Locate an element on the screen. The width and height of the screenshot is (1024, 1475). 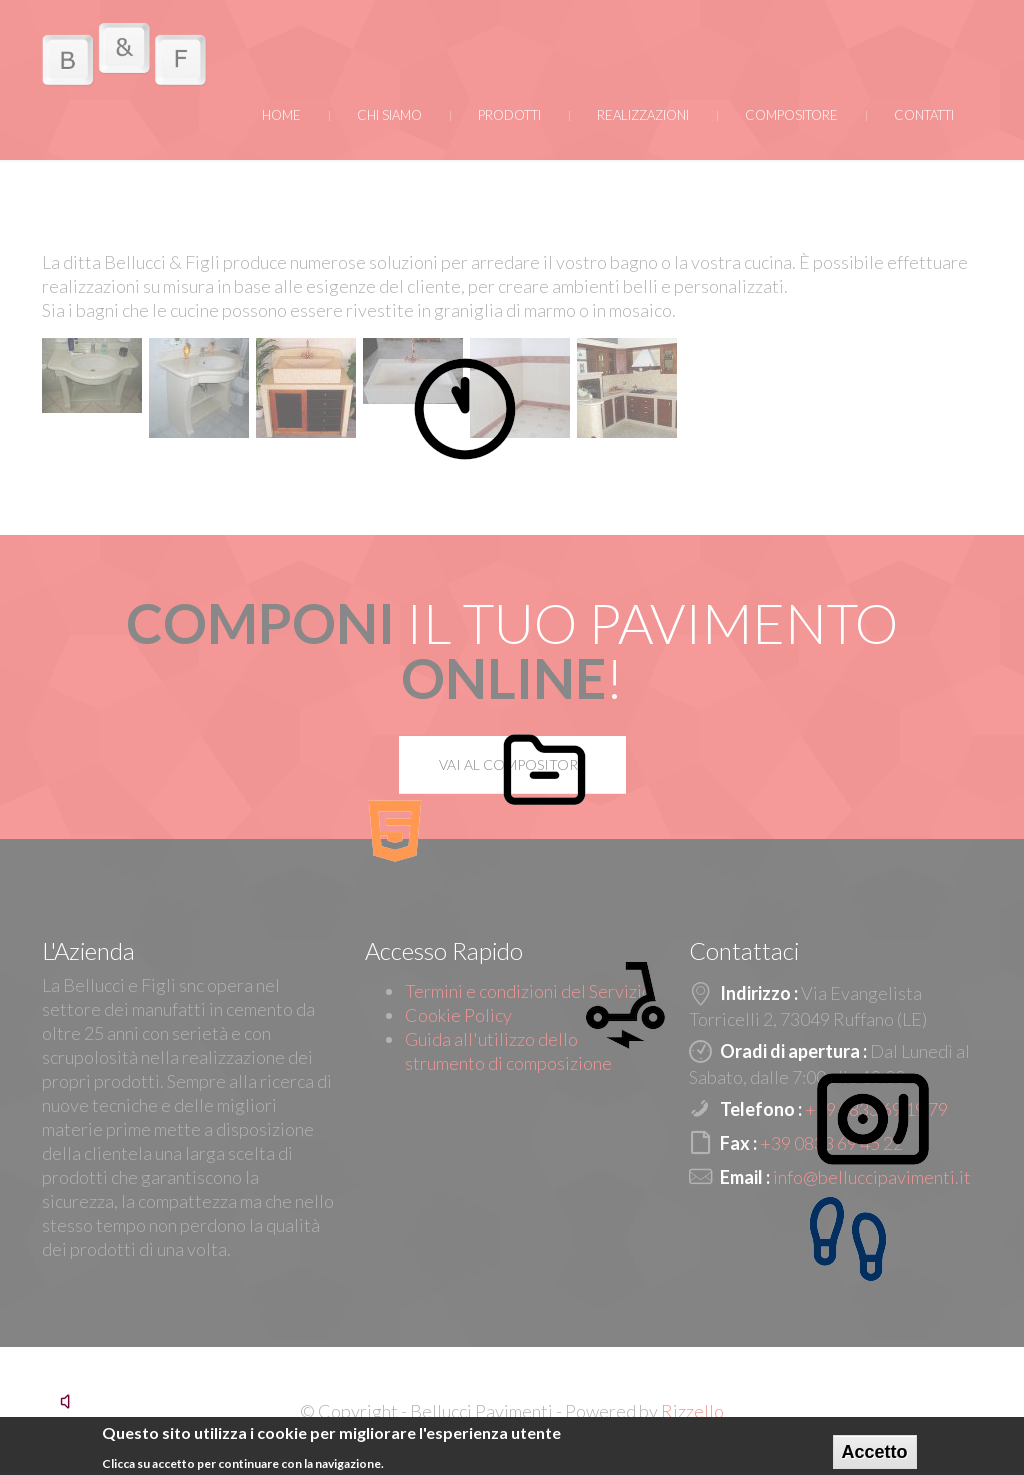
indicates 11 o'clock time is located at coordinates (465, 409).